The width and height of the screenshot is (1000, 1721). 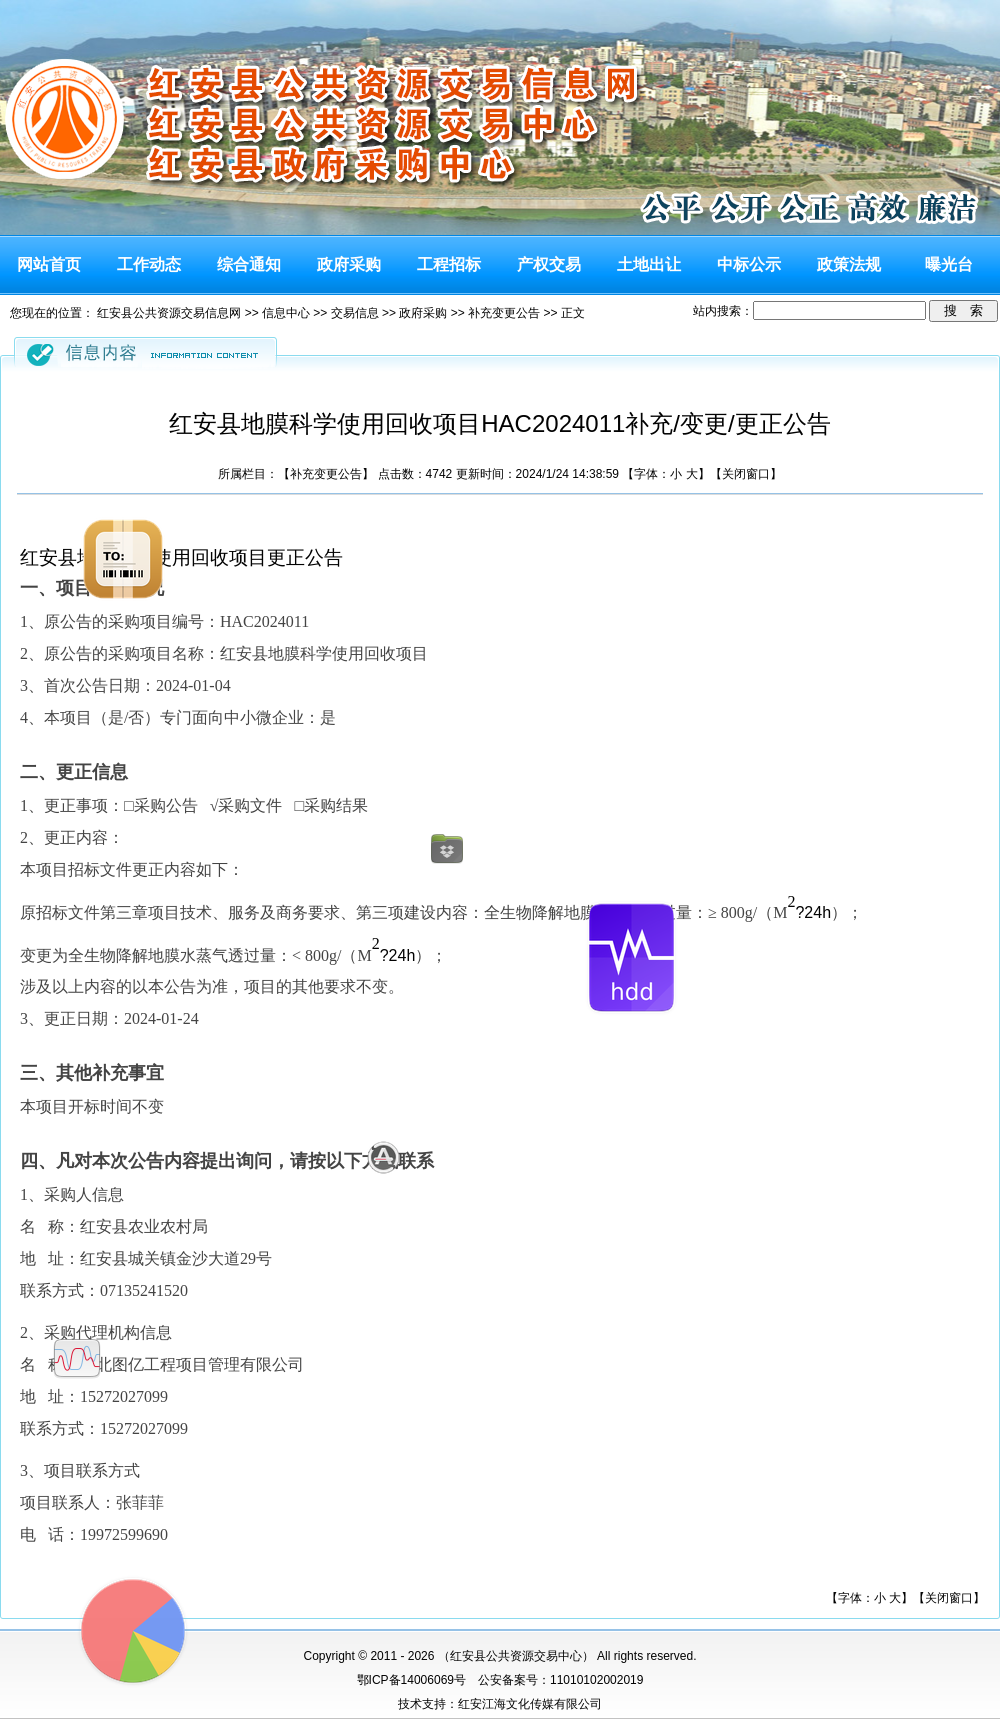 What do you see at coordinates (133, 1631) in the screenshot?
I see `open disk usage analyzer` at bounding box center [133, 1631].